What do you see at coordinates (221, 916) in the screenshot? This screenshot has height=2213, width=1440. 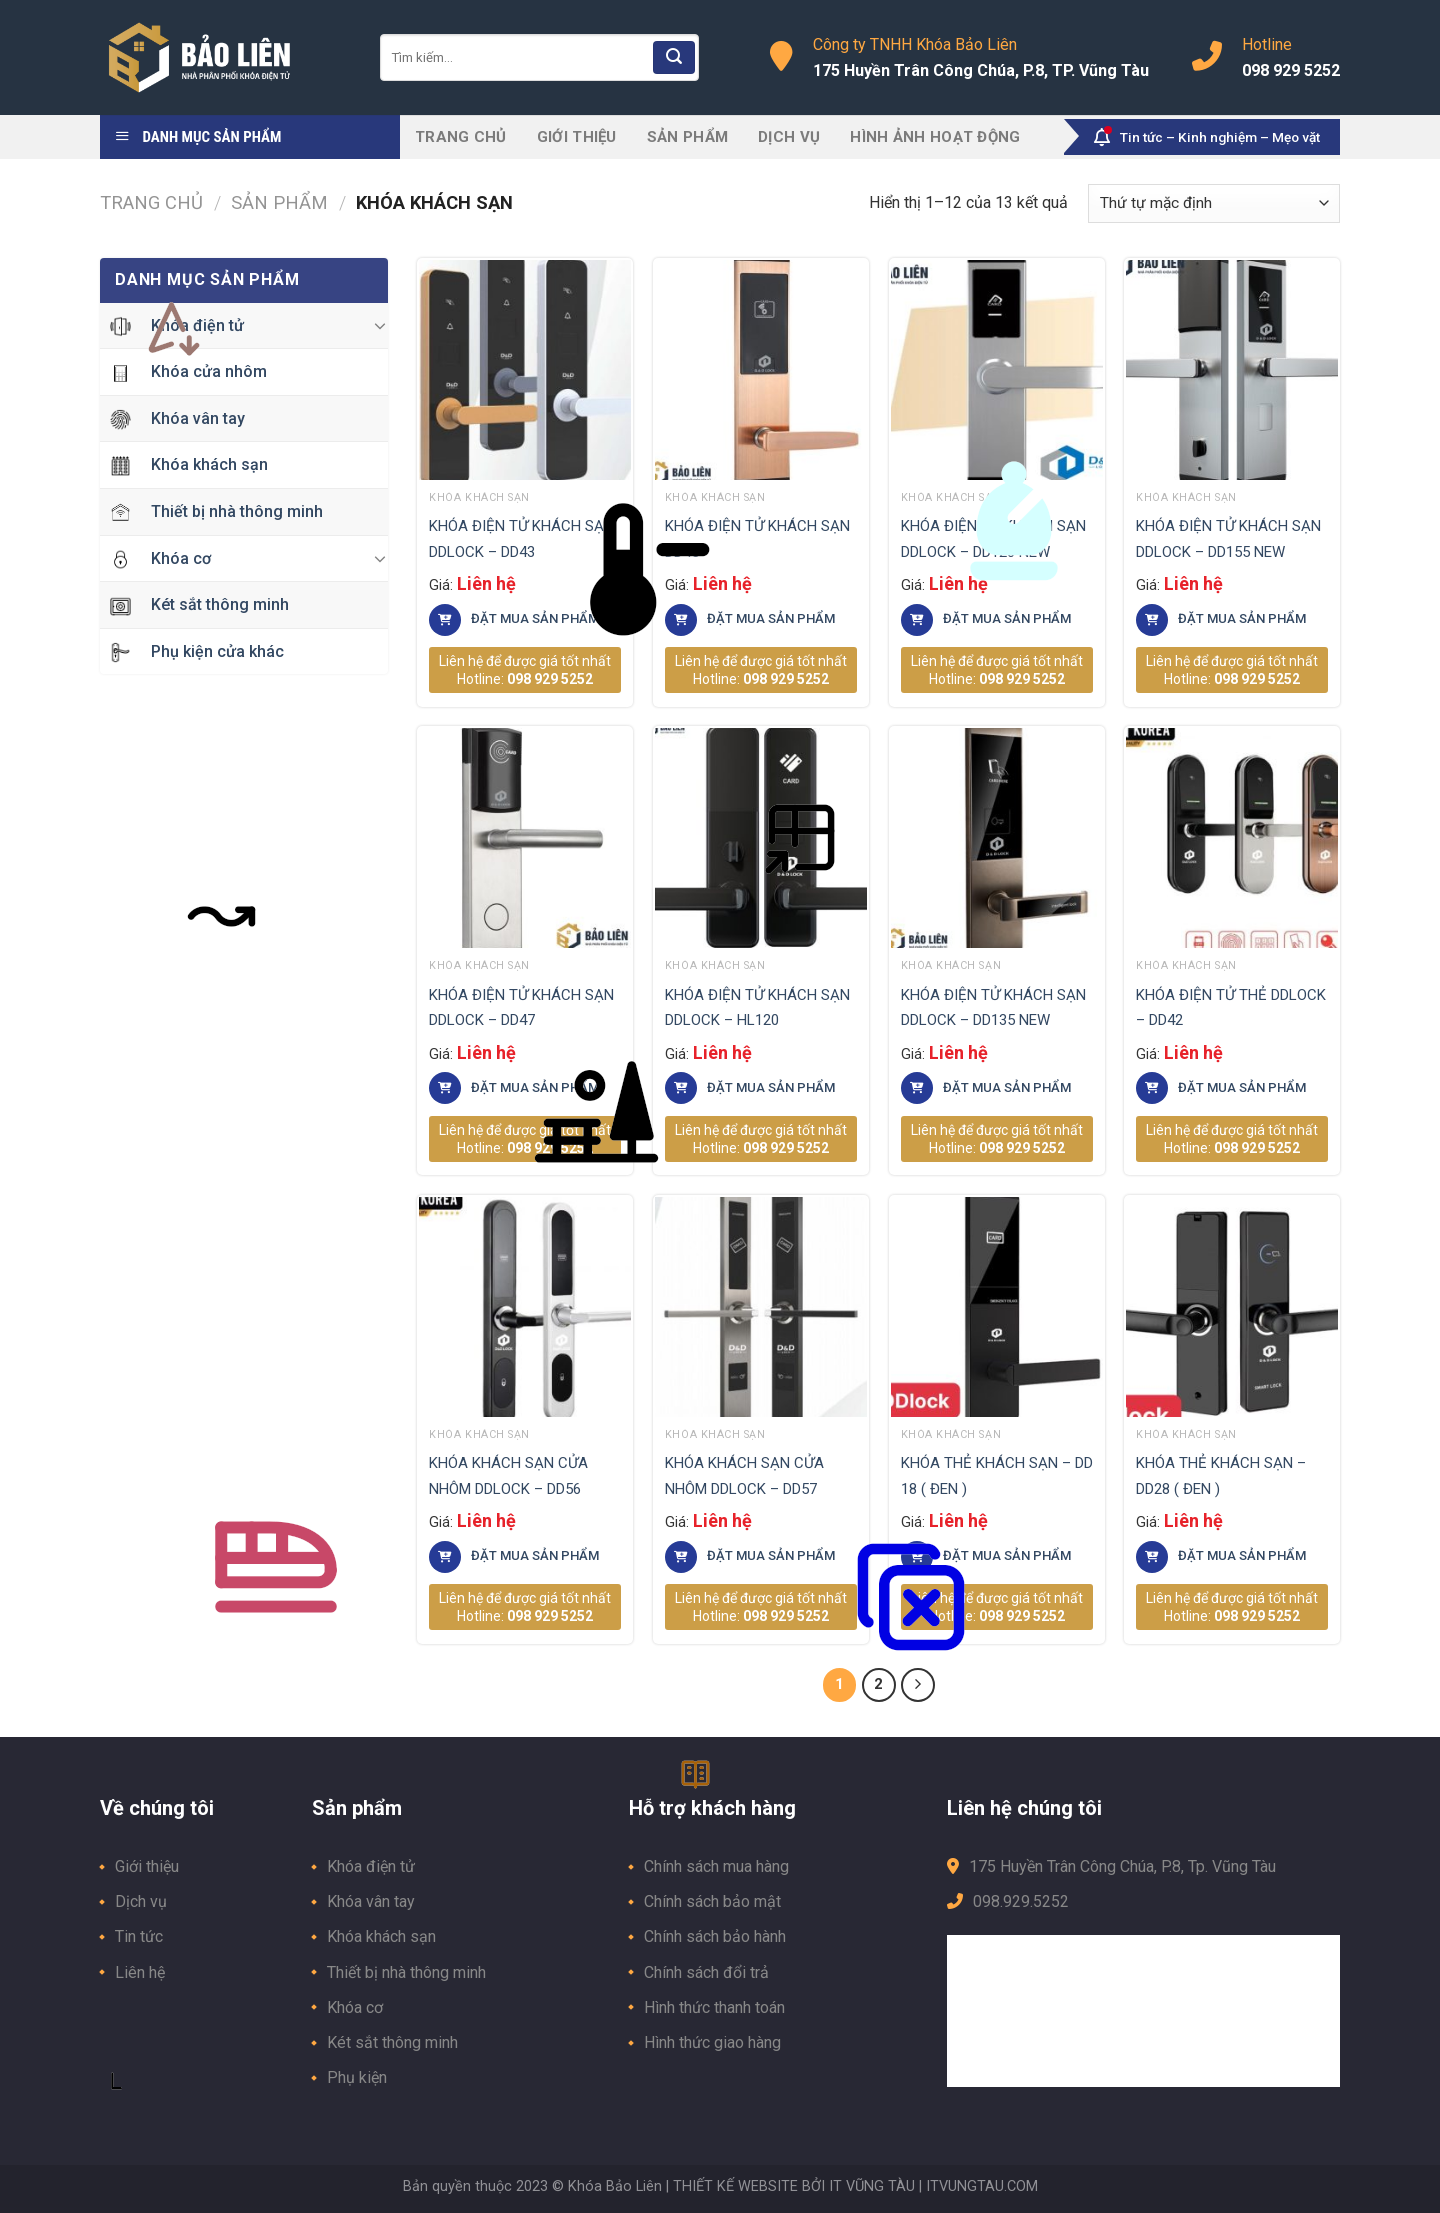 I see `indicates an upward trend or growth` at bounding box center [221, 916].